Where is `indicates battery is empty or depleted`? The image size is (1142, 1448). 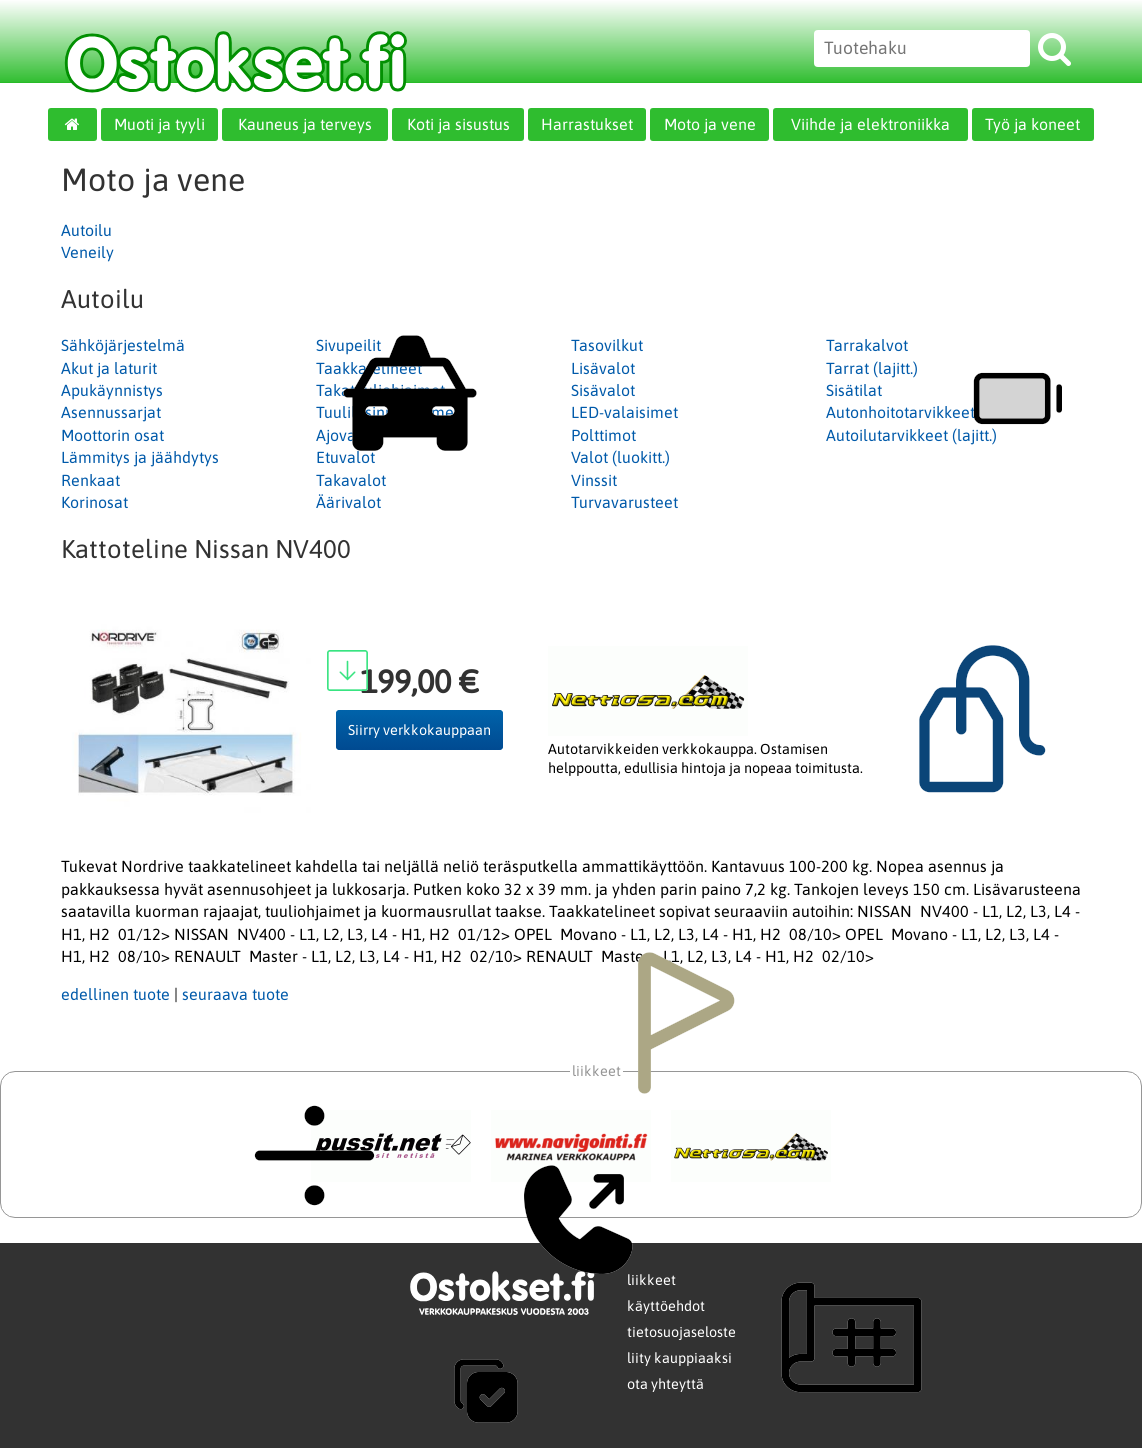
indicates battery is empty or depleted is located at coordinates (1016, 398).